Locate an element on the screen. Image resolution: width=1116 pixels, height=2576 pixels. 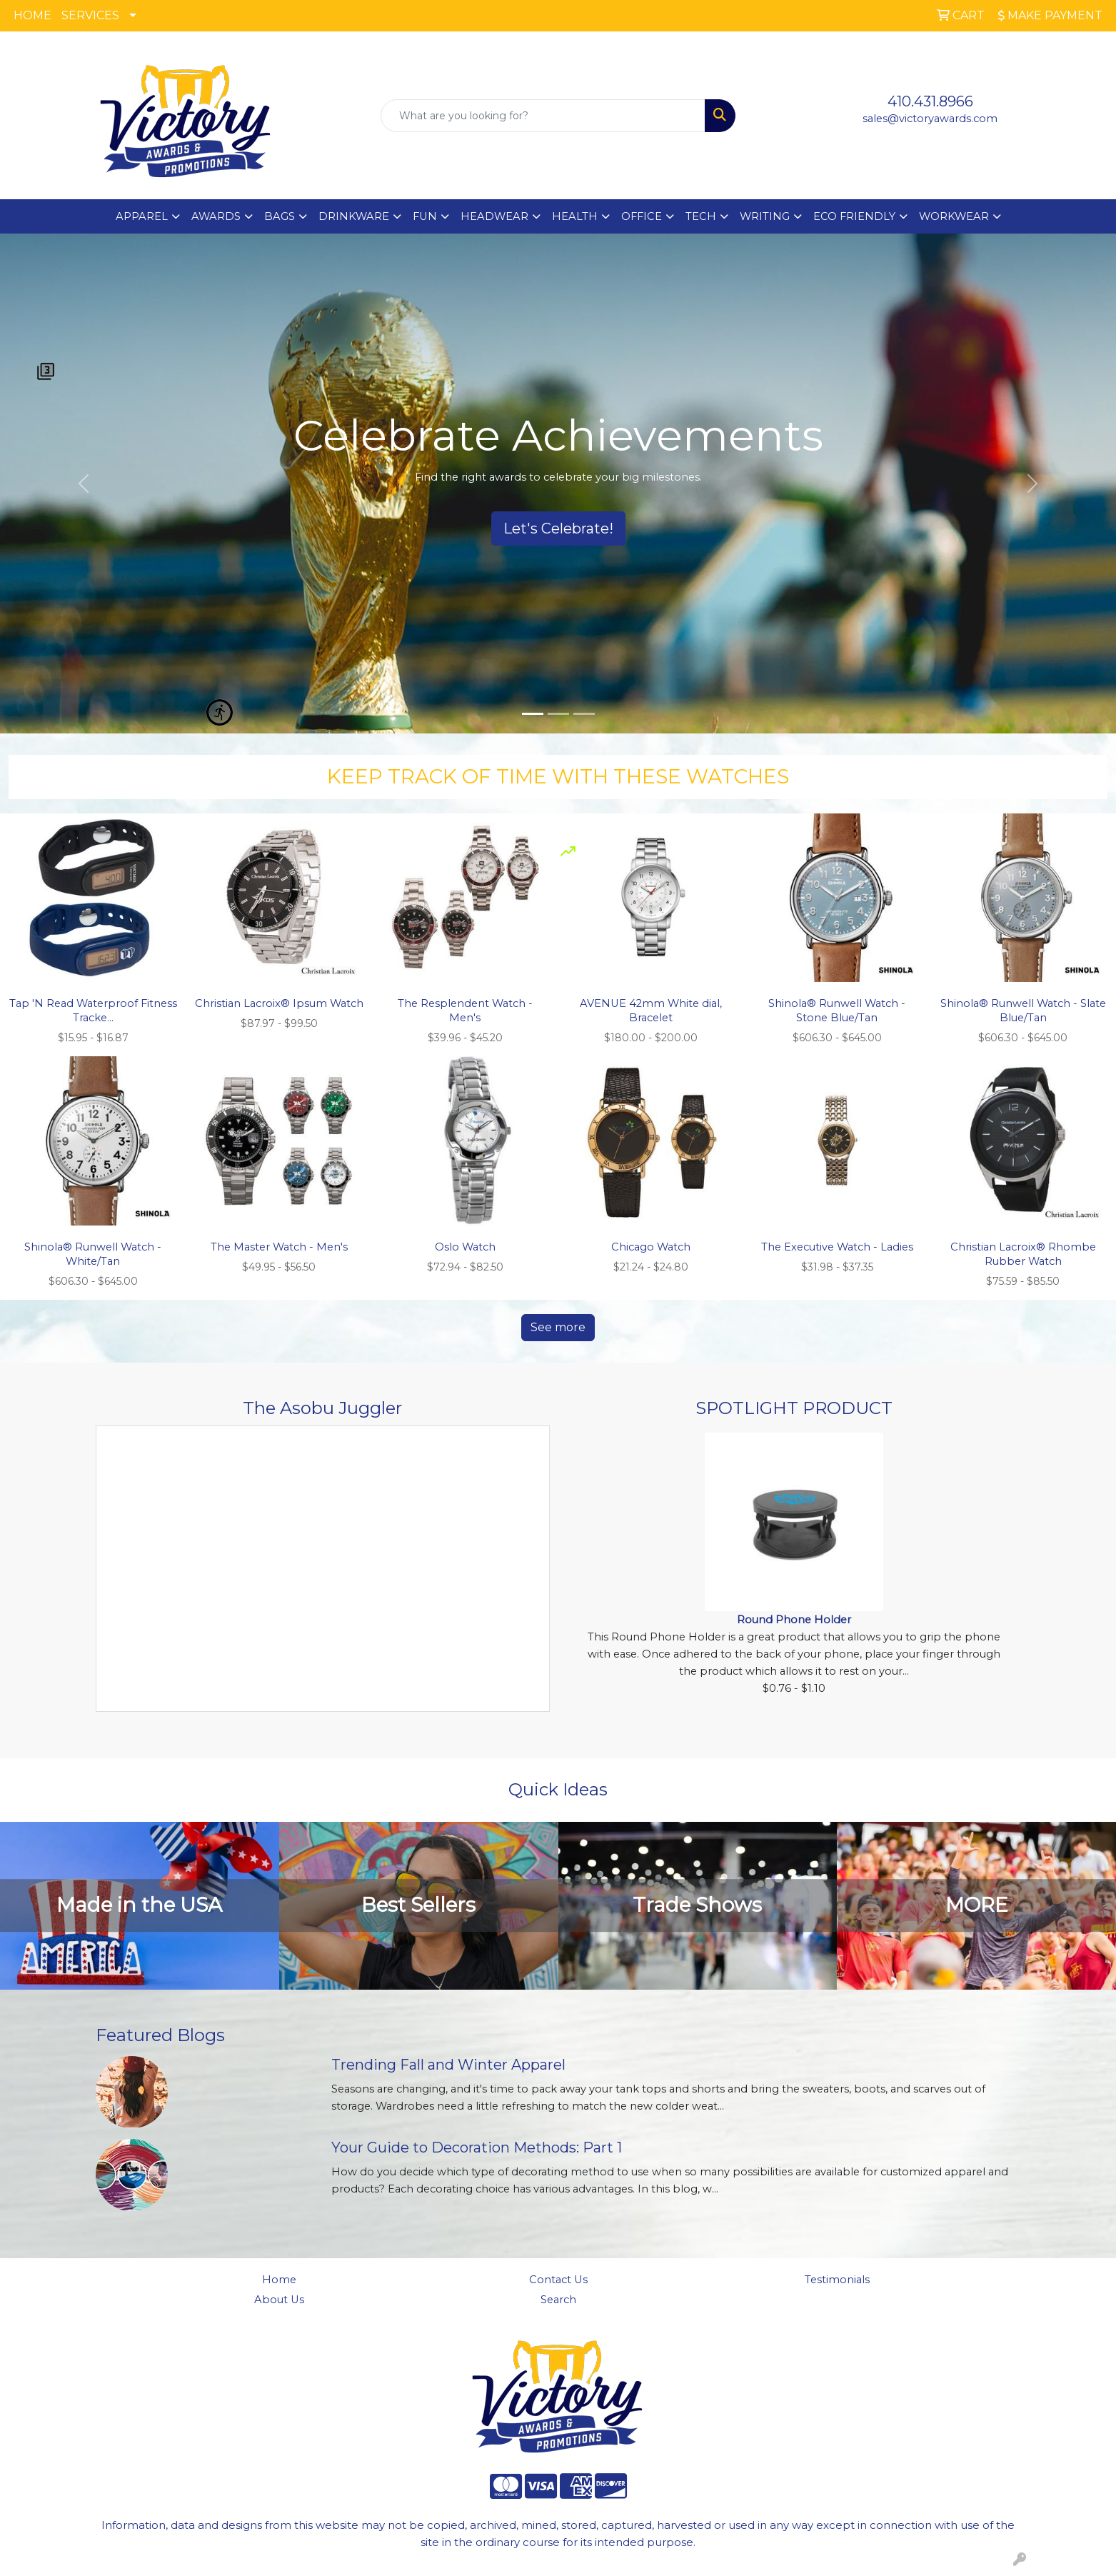
select filter option 3 is located at coordinates (46, 371).